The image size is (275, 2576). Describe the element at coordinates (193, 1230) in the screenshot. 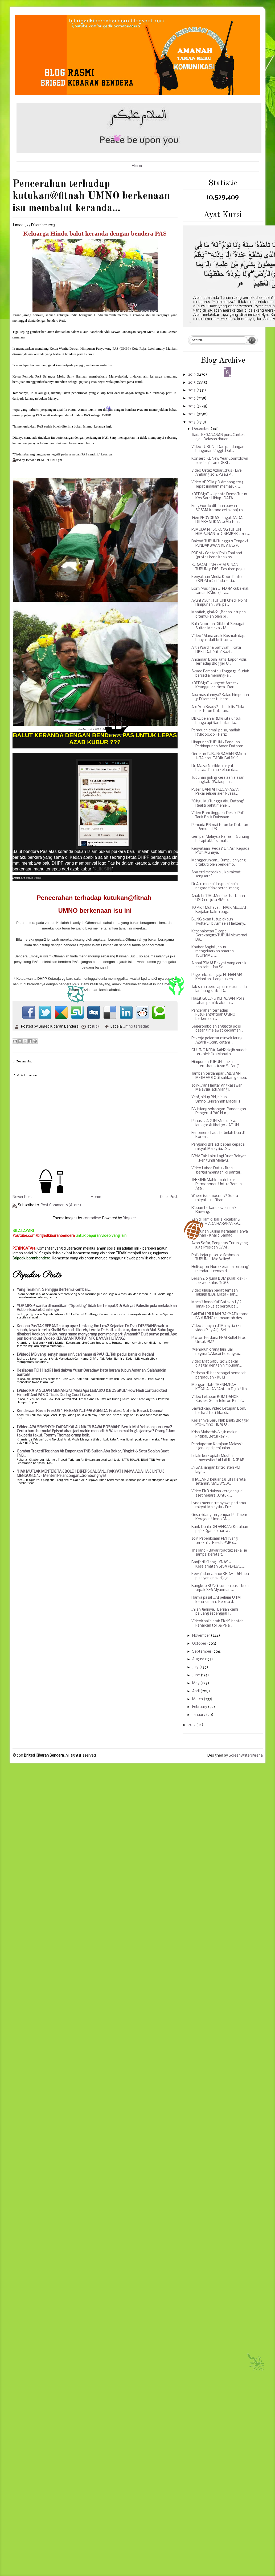

I see `select grenade weapon or explosive item` at that location.